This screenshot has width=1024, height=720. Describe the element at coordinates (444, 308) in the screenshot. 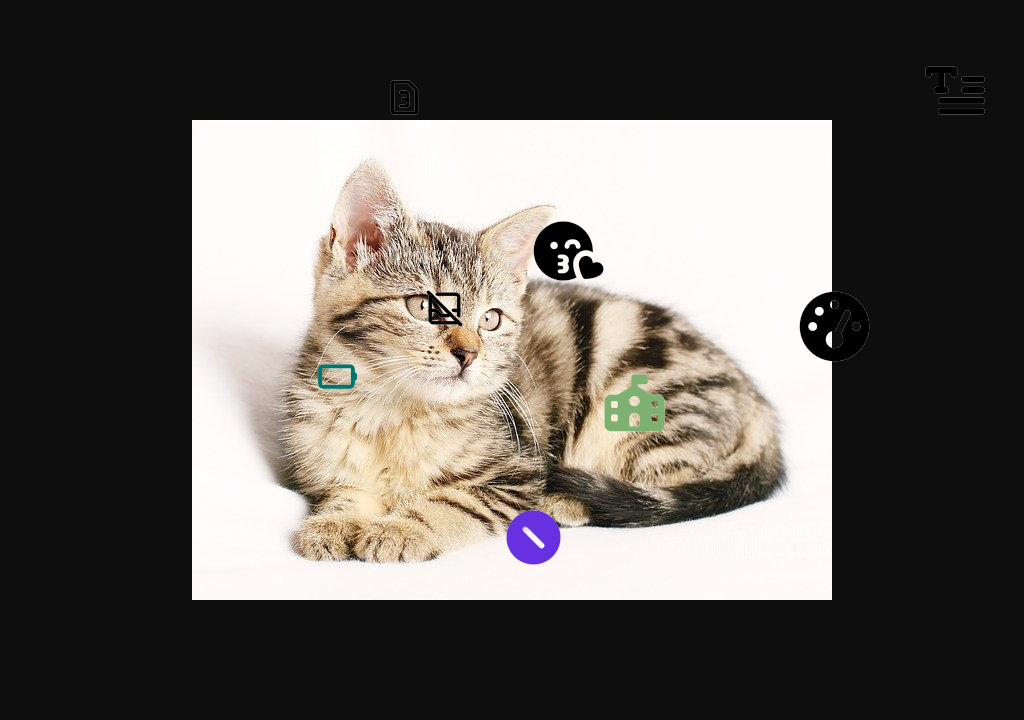

I see `inbox disabled or unavailable` at that location.